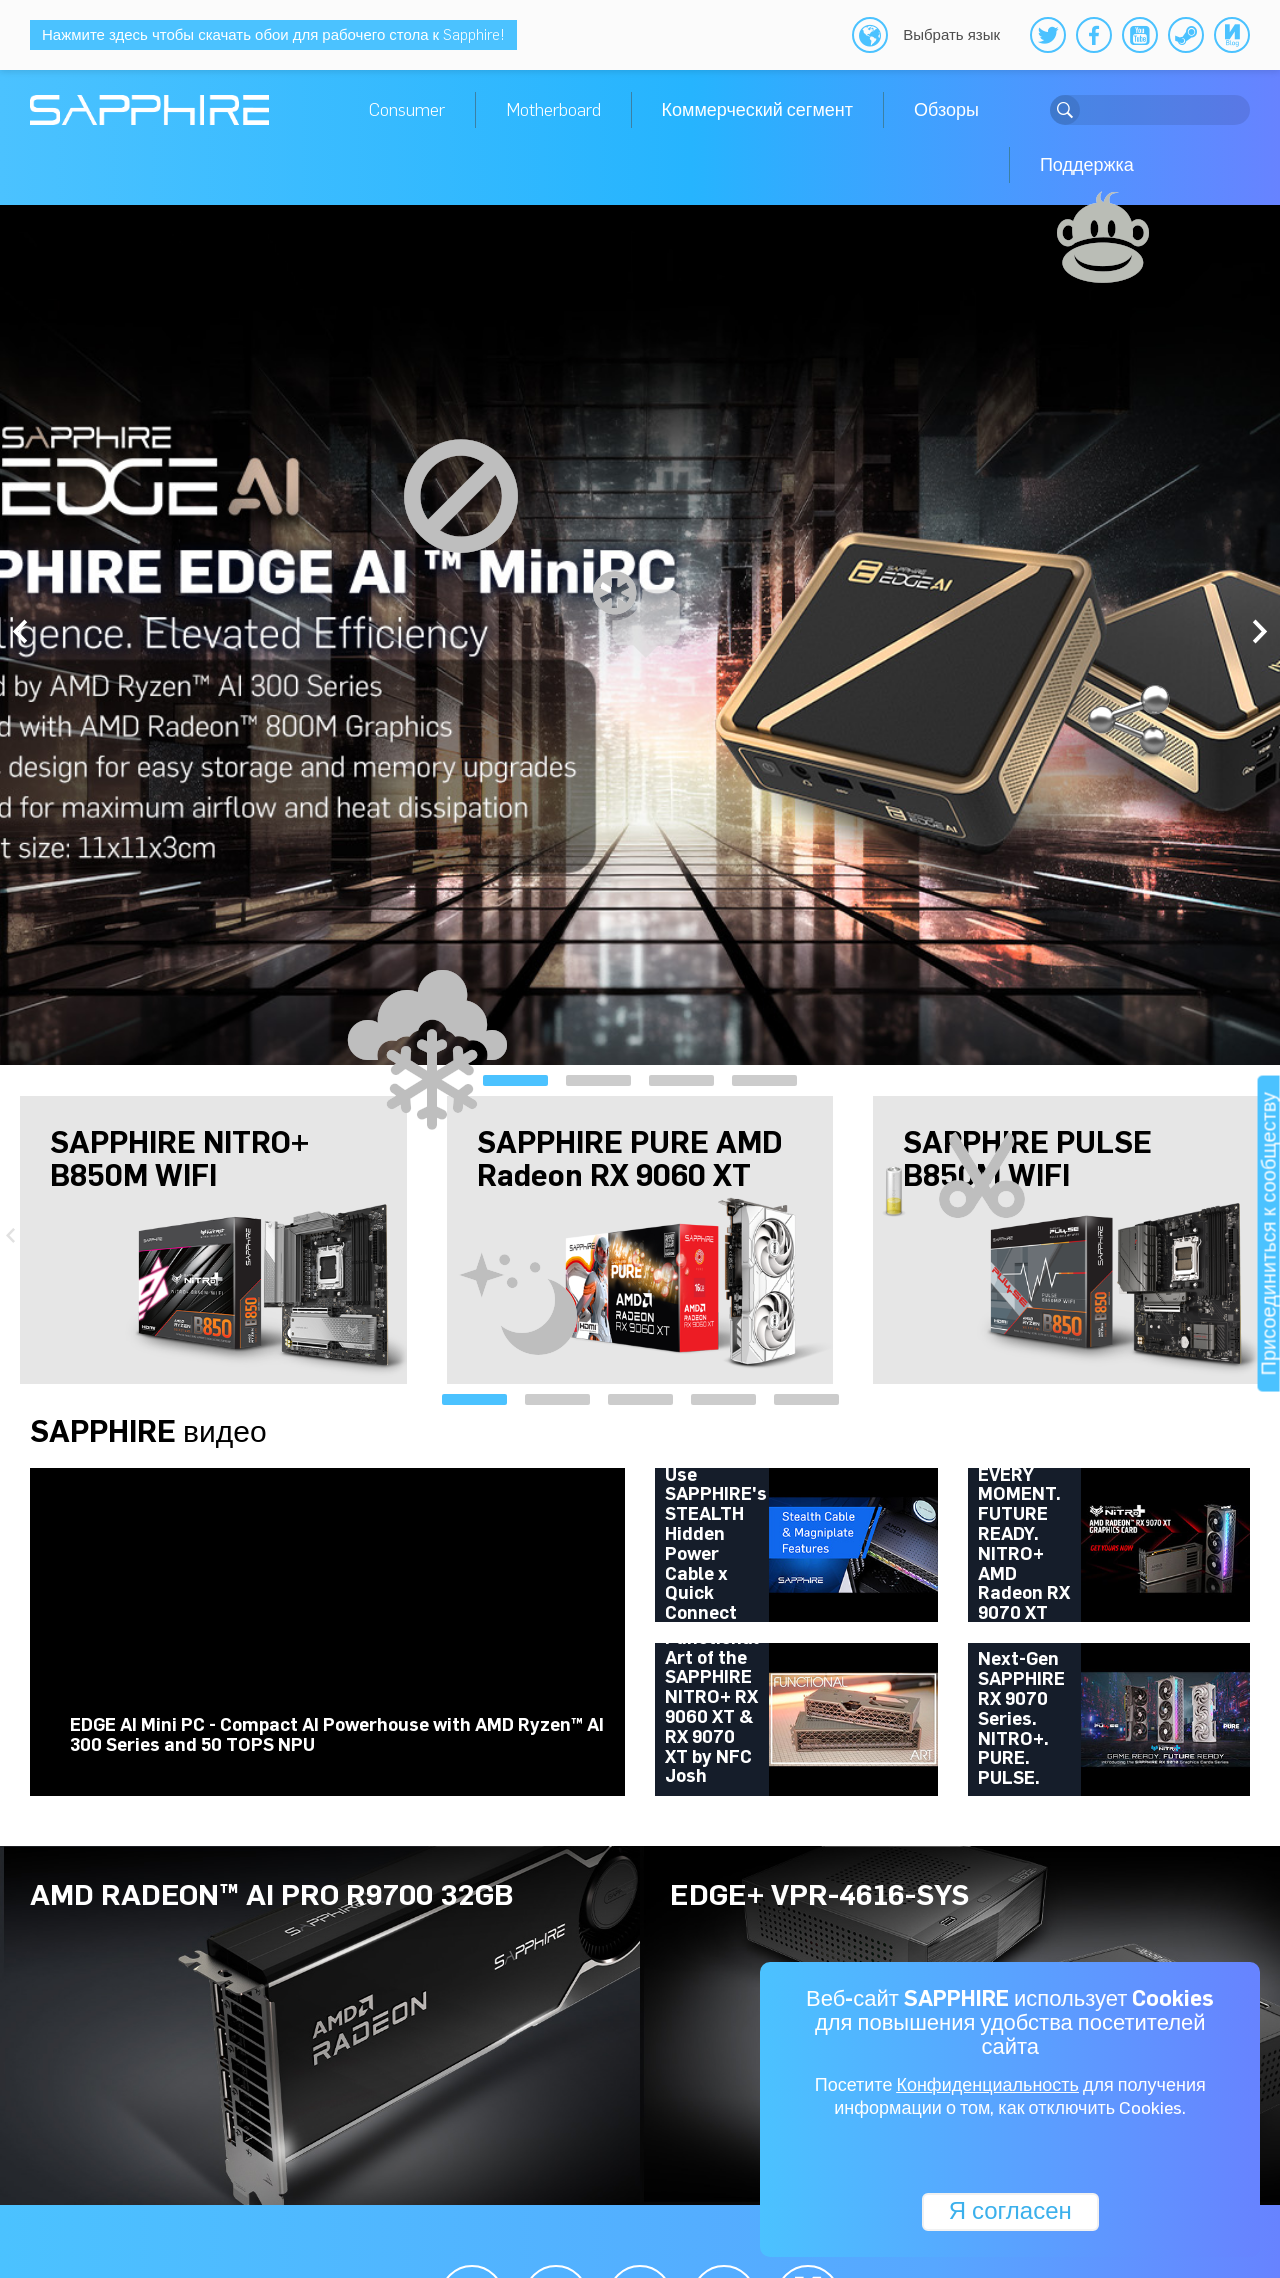 Image resolution: width=1280 pixels, height=2278 pixels. Describe the element at coordinates (461, 496) in the screenshot. I see `indicates an action is currently unavailable` at that location.